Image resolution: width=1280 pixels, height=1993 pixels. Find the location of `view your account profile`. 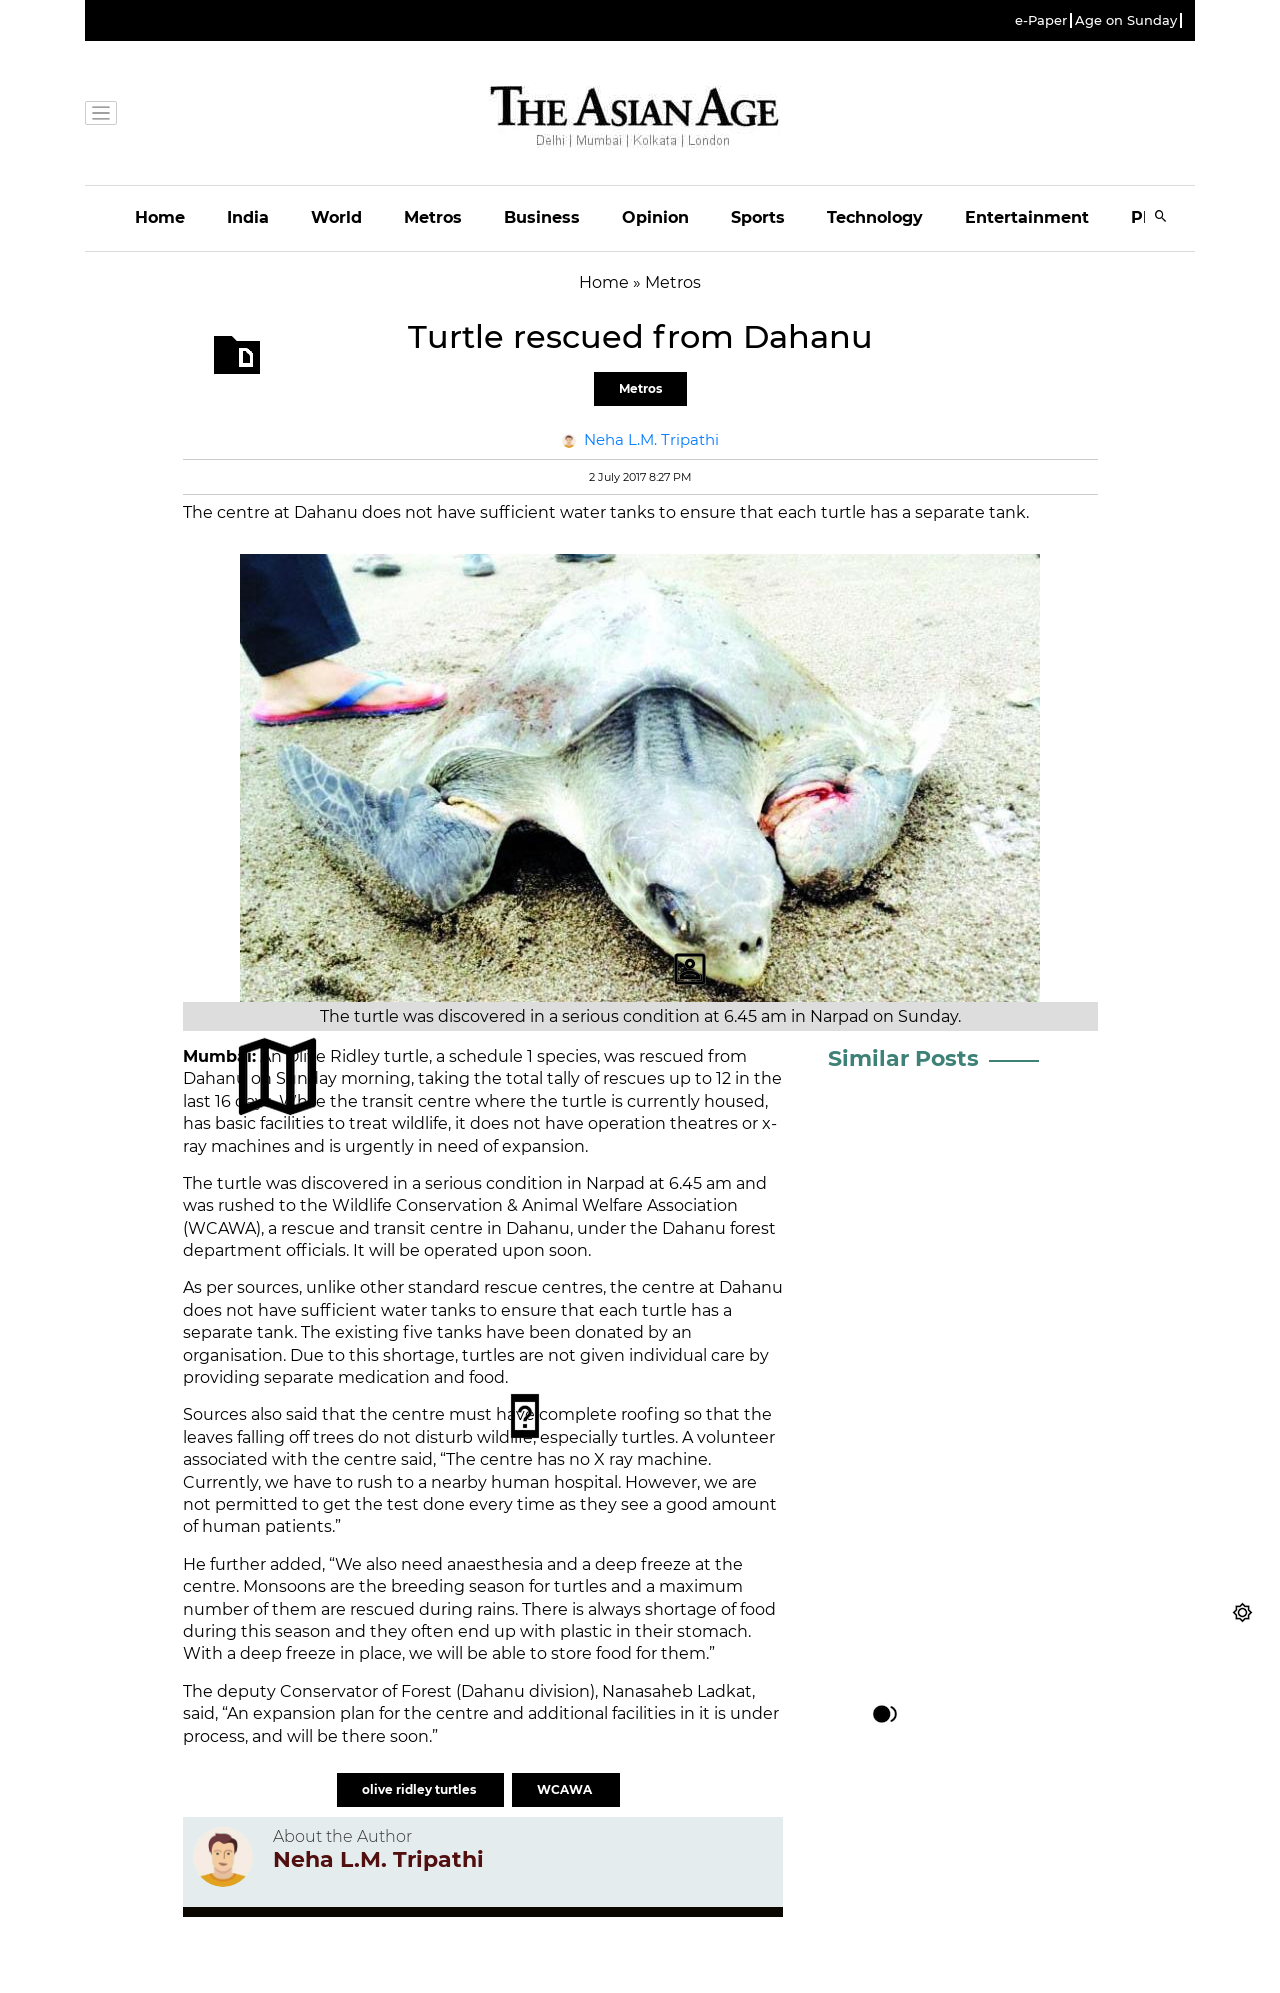

view your account profile is located at coordinates (690, 969).